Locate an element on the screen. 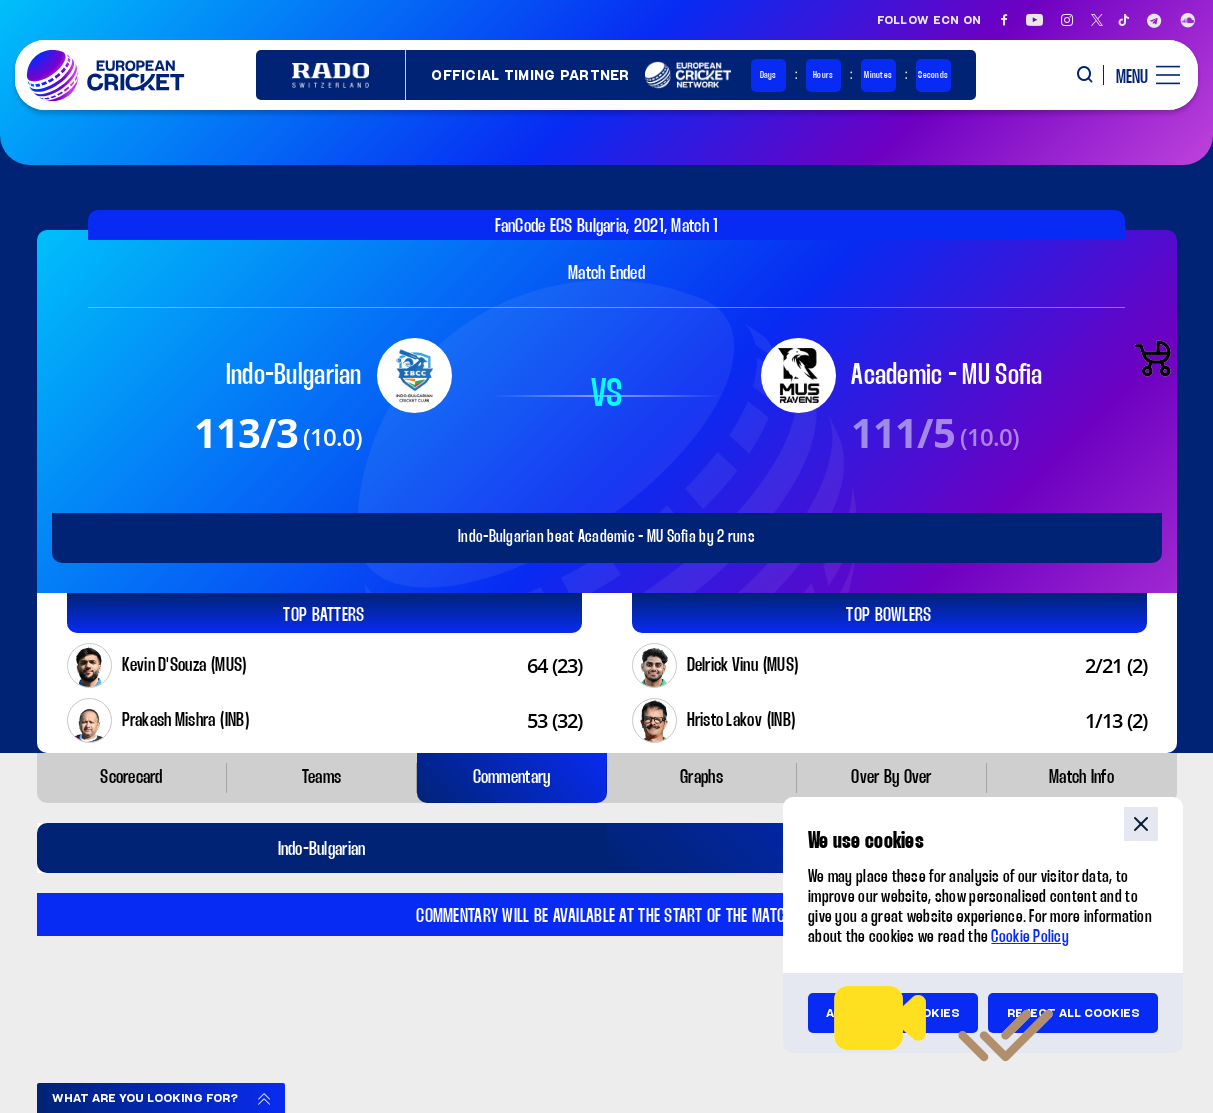  start a video call is located at coordinates (880, 1018).